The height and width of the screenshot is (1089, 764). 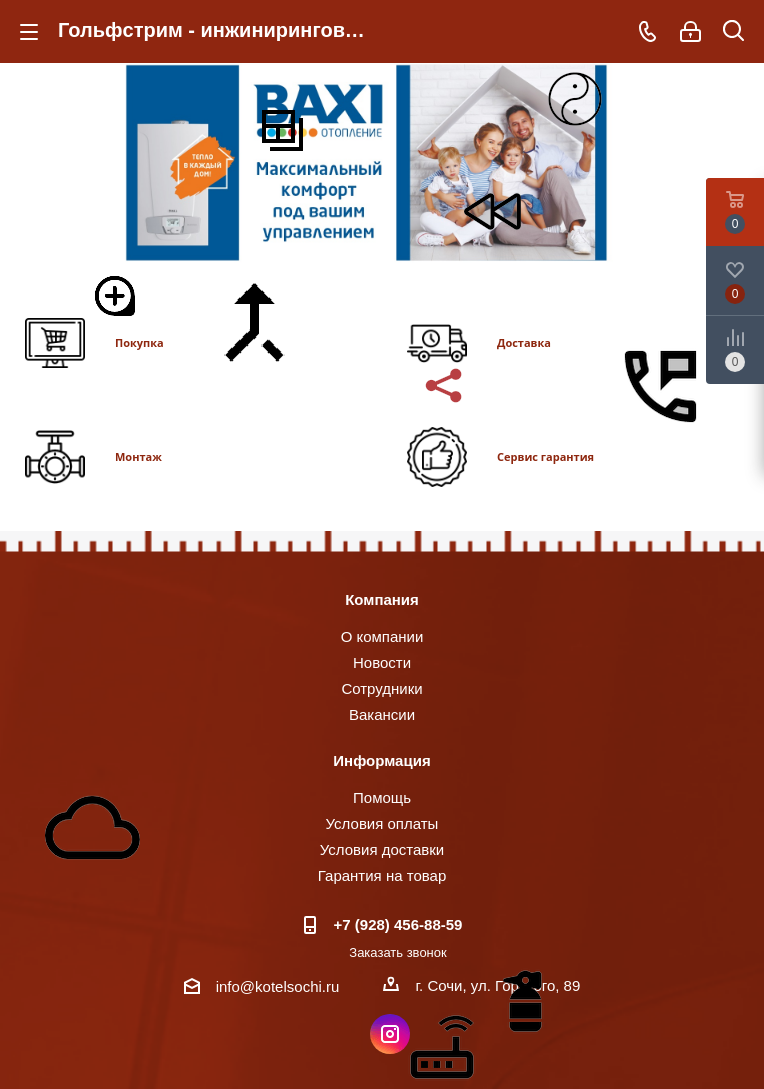 What do you see at coordinates (494, 211) in the screenshot?
I see `rewind or skip backward in media playback` at bounding box center [494, 211].